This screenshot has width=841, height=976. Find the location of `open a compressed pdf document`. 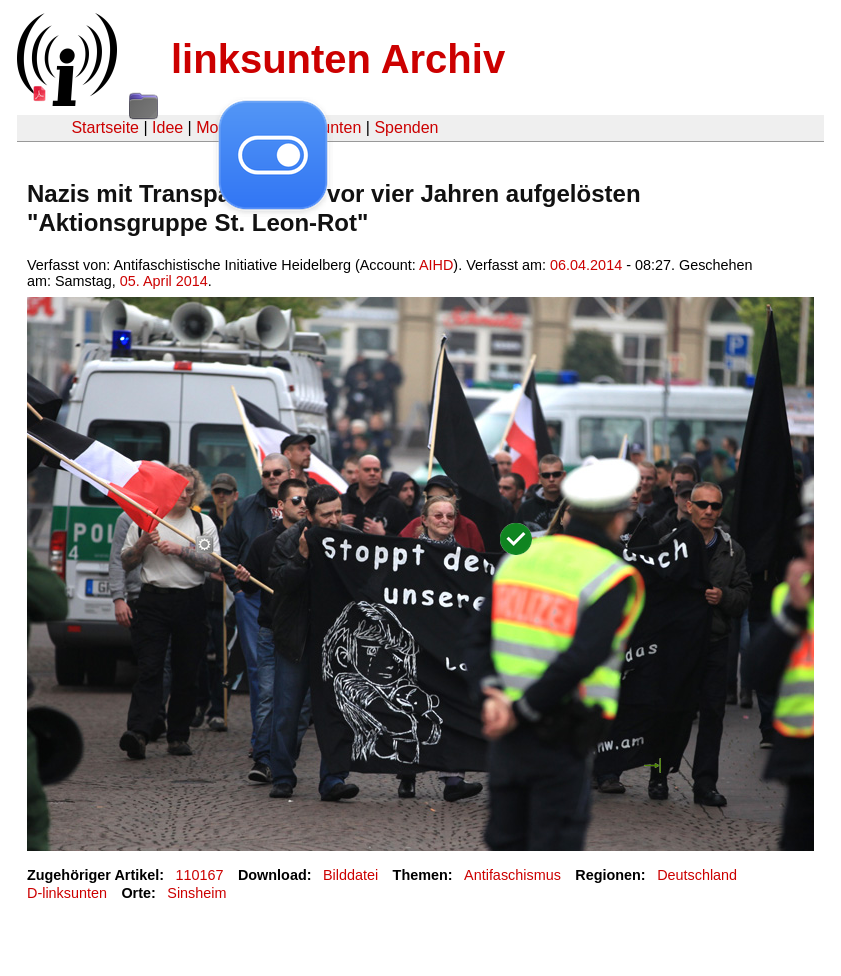

open a compressed pdf document is located at coordinates (39, 93).